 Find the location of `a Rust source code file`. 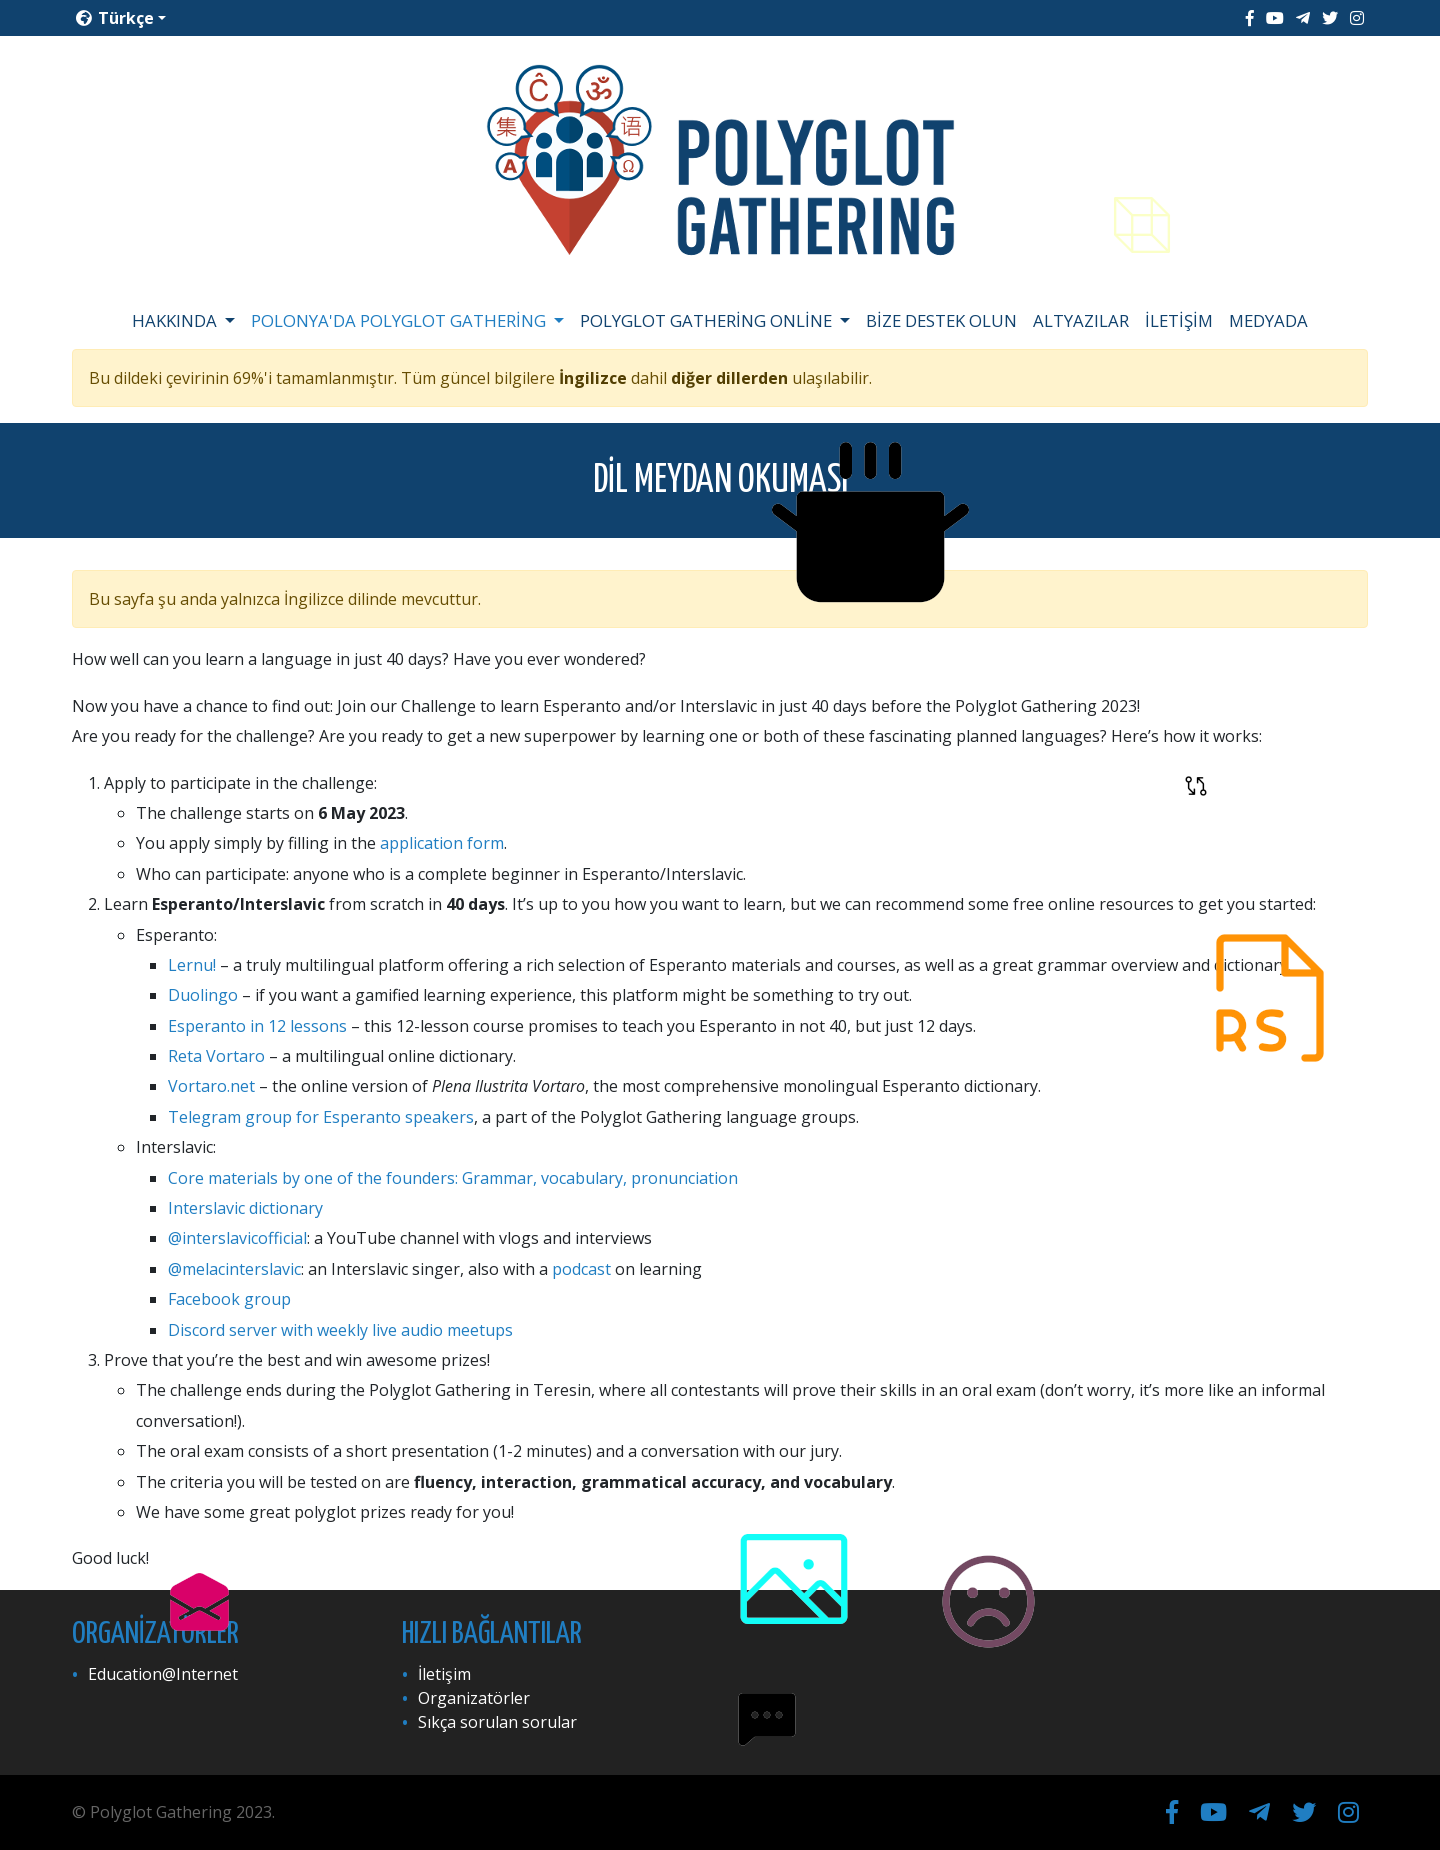

a Rust source code file is located at coordinates (1270, 998).